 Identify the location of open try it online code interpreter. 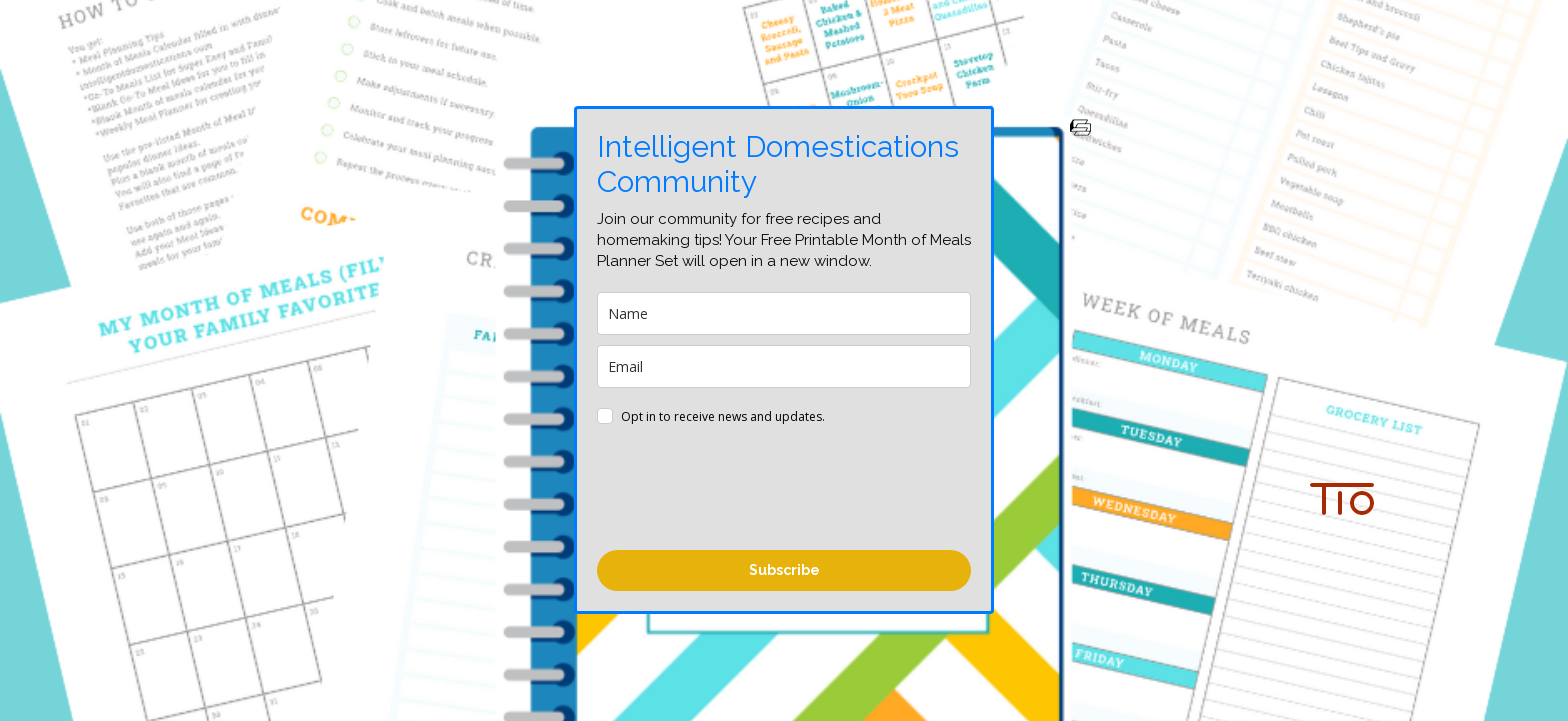
(1342, 499).